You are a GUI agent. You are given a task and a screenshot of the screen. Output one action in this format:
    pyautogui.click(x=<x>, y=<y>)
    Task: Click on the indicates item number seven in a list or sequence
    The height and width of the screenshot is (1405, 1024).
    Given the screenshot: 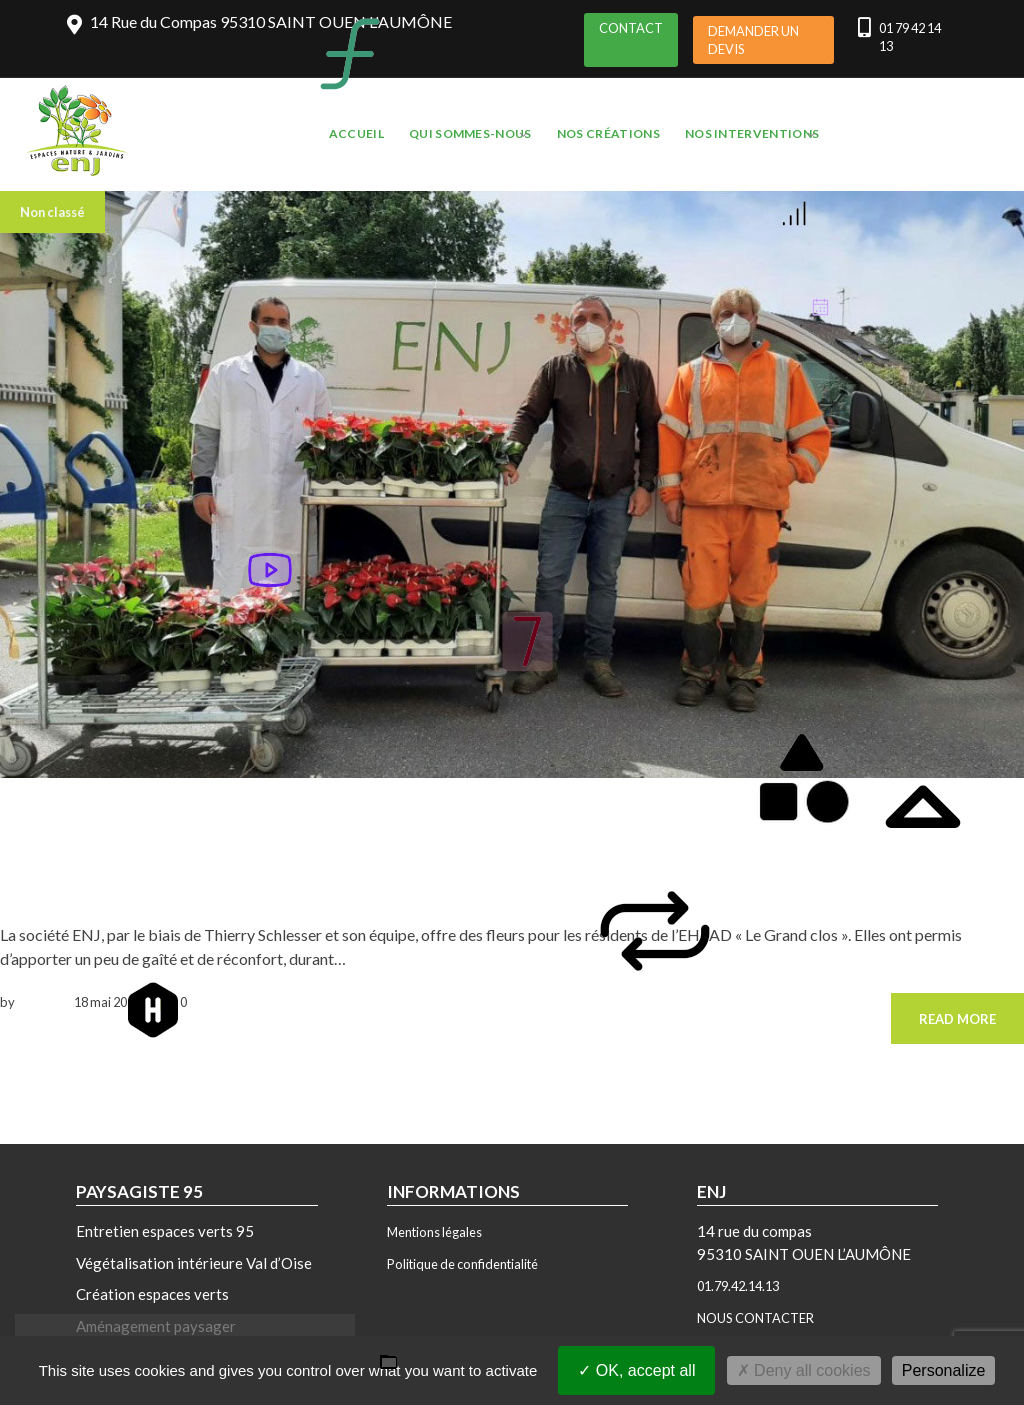 What is the action you would take?
    pyautogui.click(x=527, y=641)
    